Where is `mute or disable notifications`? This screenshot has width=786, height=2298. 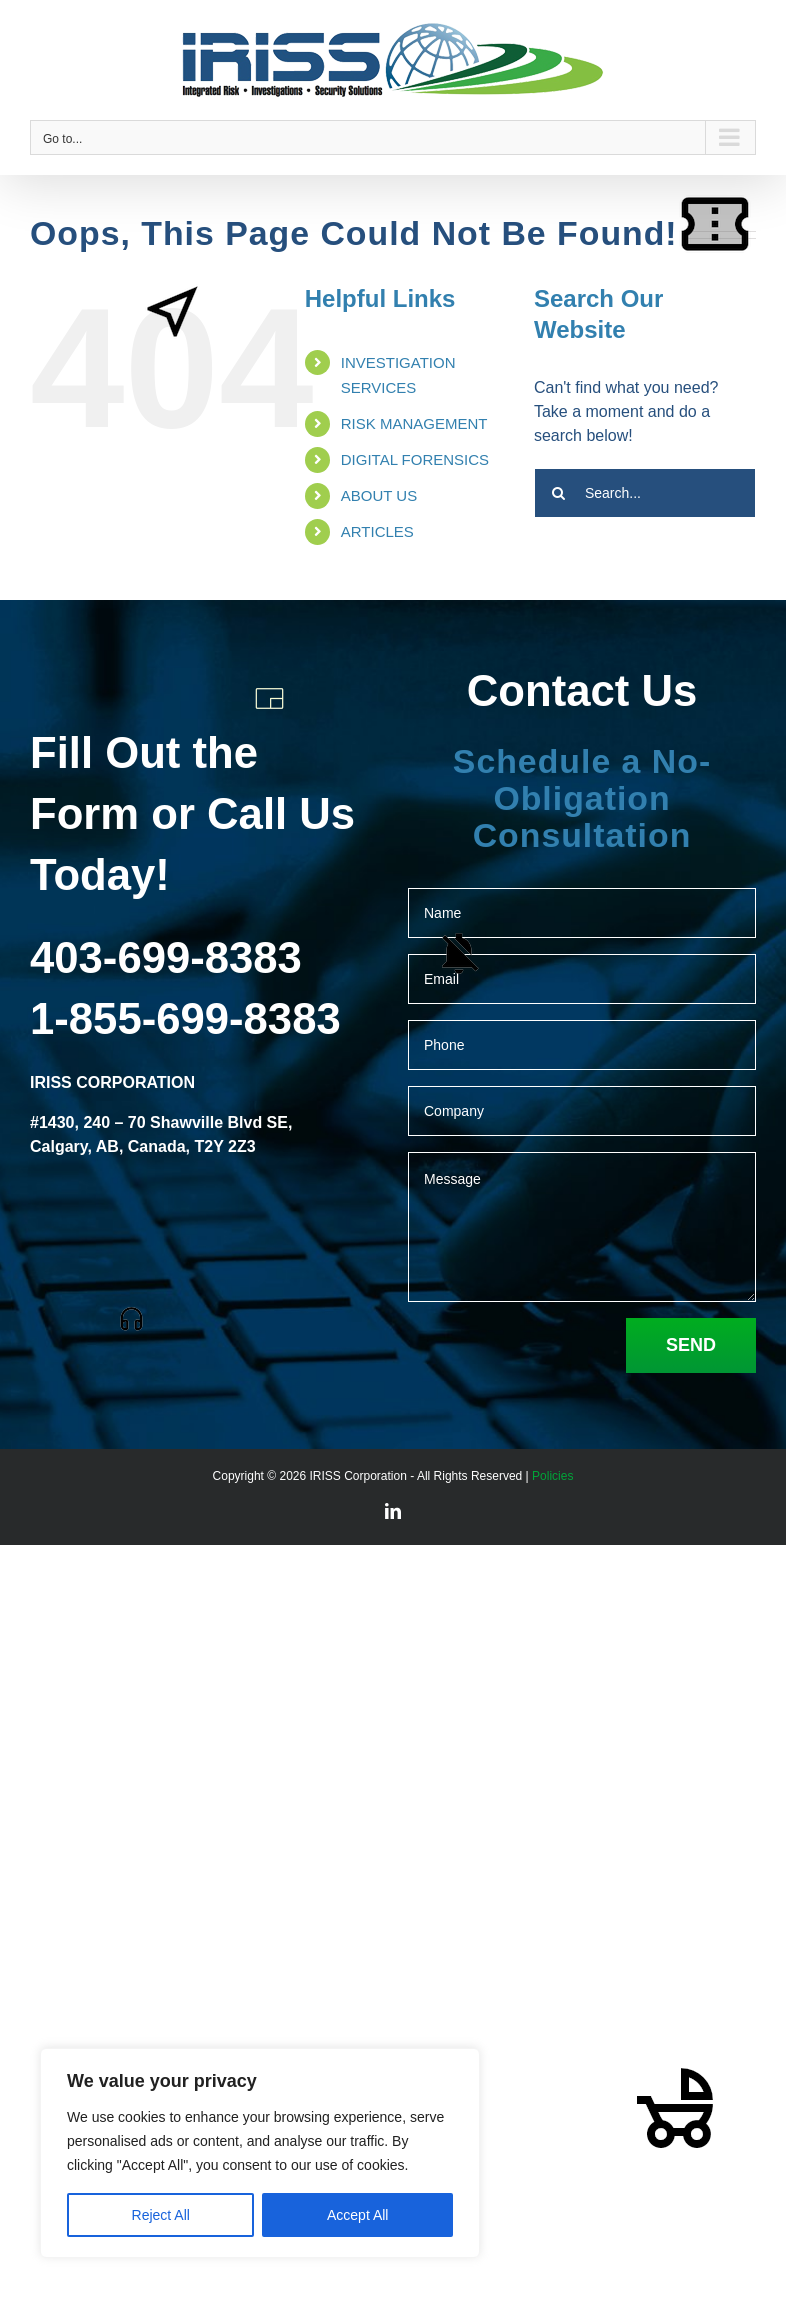
mute or disable notifications is located at coordinates (459, 953).